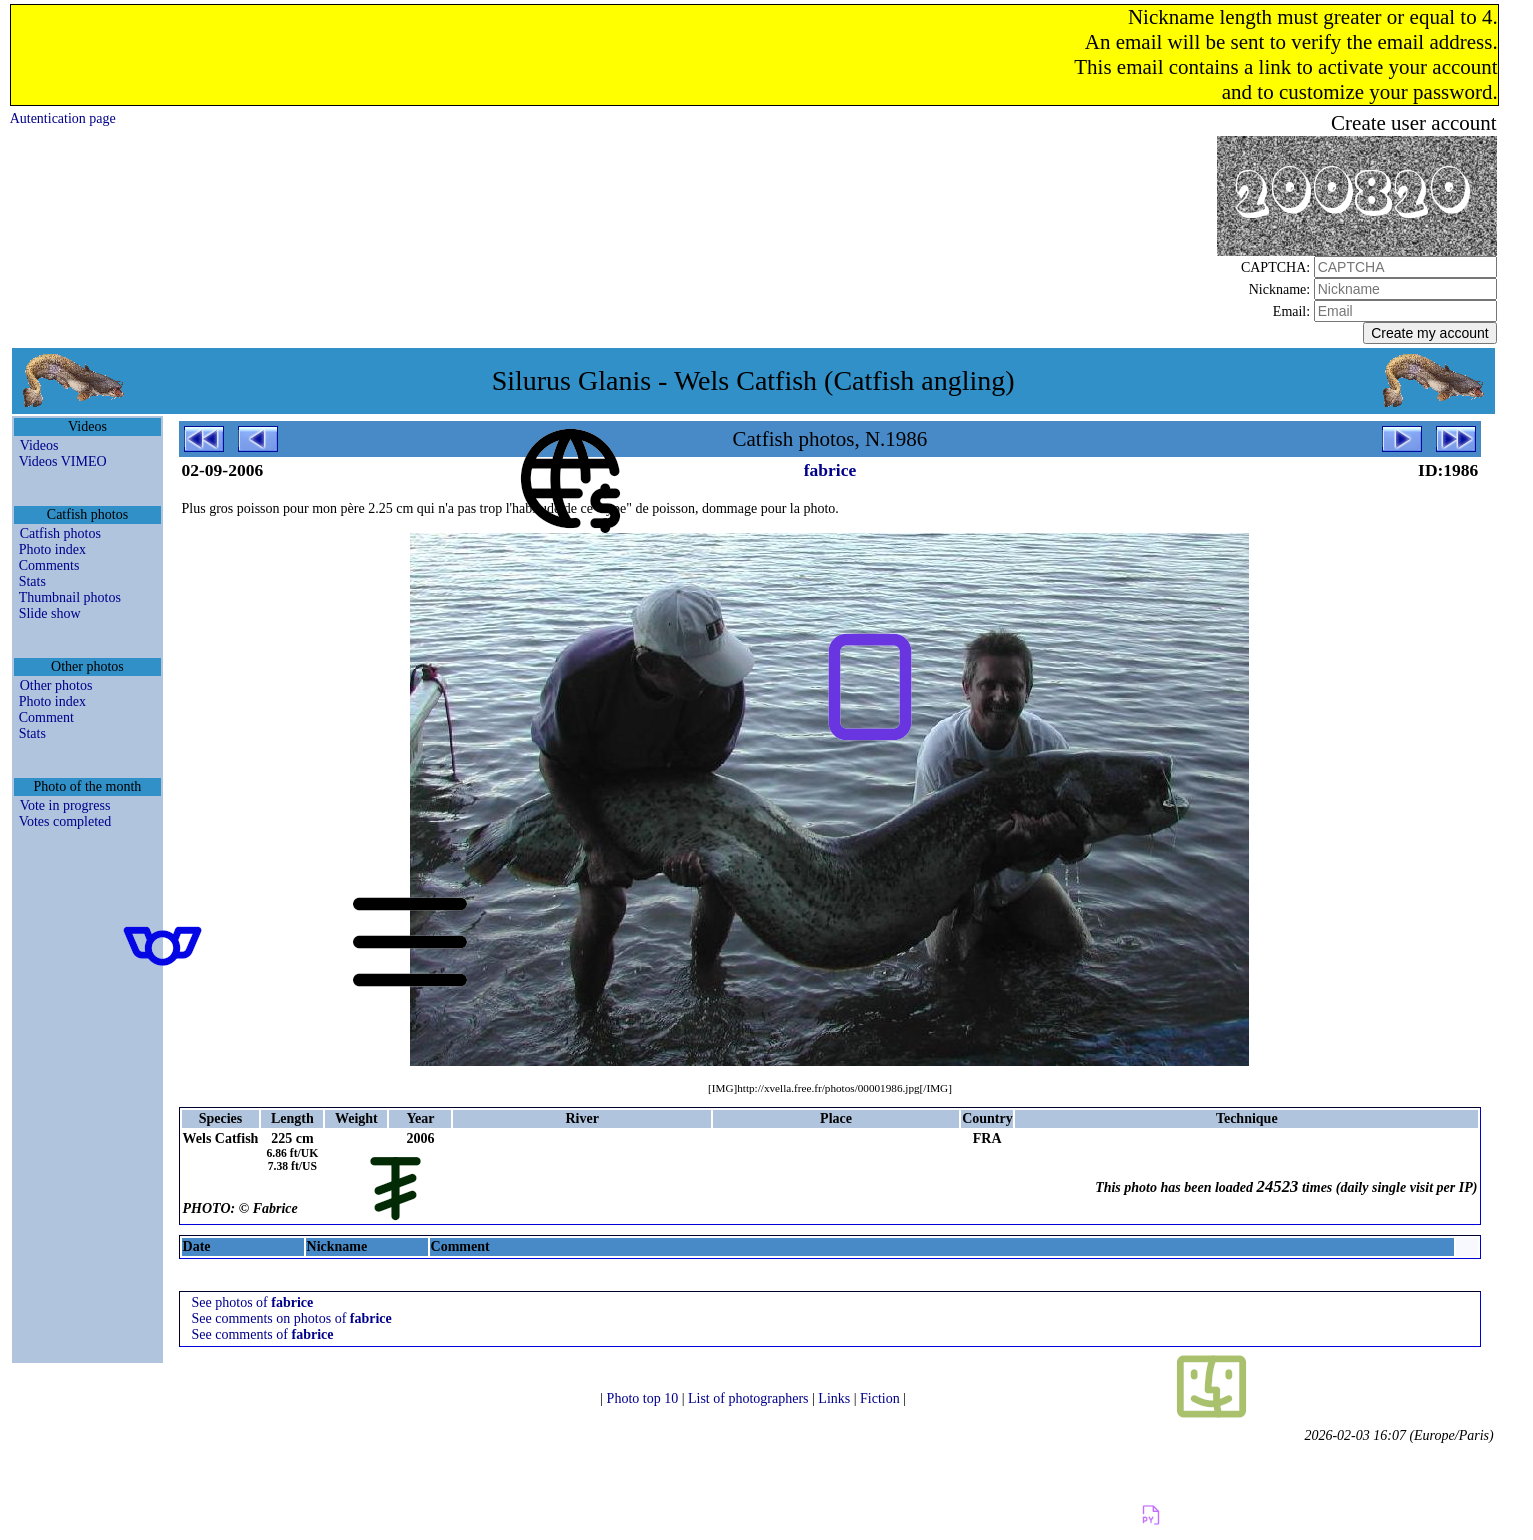 Image resolution: width=1533 pixels, height=1540 pixels. Describe the element at coordinates (1211, 1386) in the screenshot. I see `open finder app on mac` at that location.